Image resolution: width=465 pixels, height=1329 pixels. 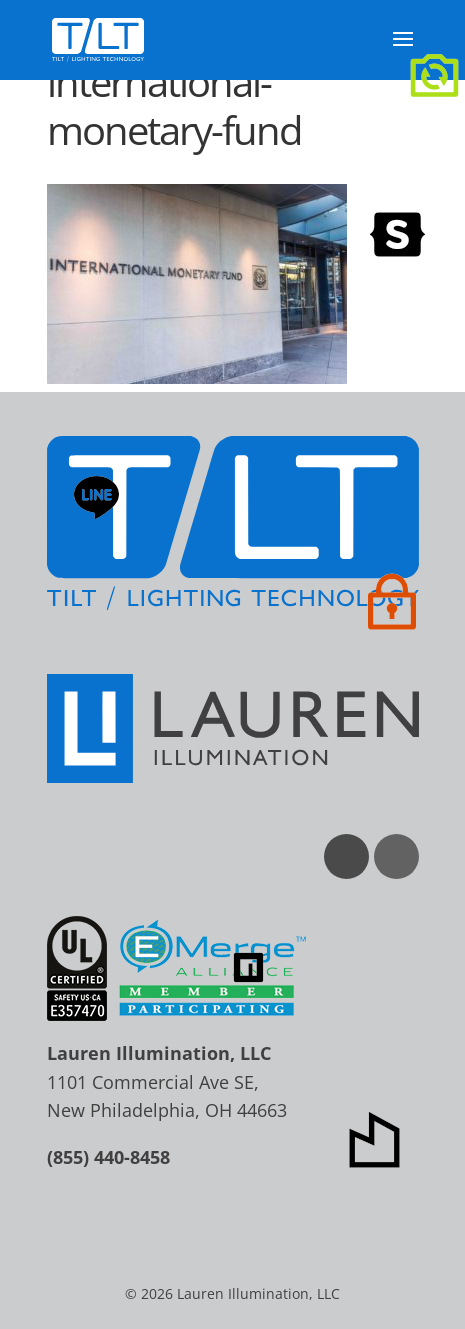 What do you see at coordinates (434, 75) in the screenshot?
I see `switch between front and rear camera` at bounding box center [434, 75].